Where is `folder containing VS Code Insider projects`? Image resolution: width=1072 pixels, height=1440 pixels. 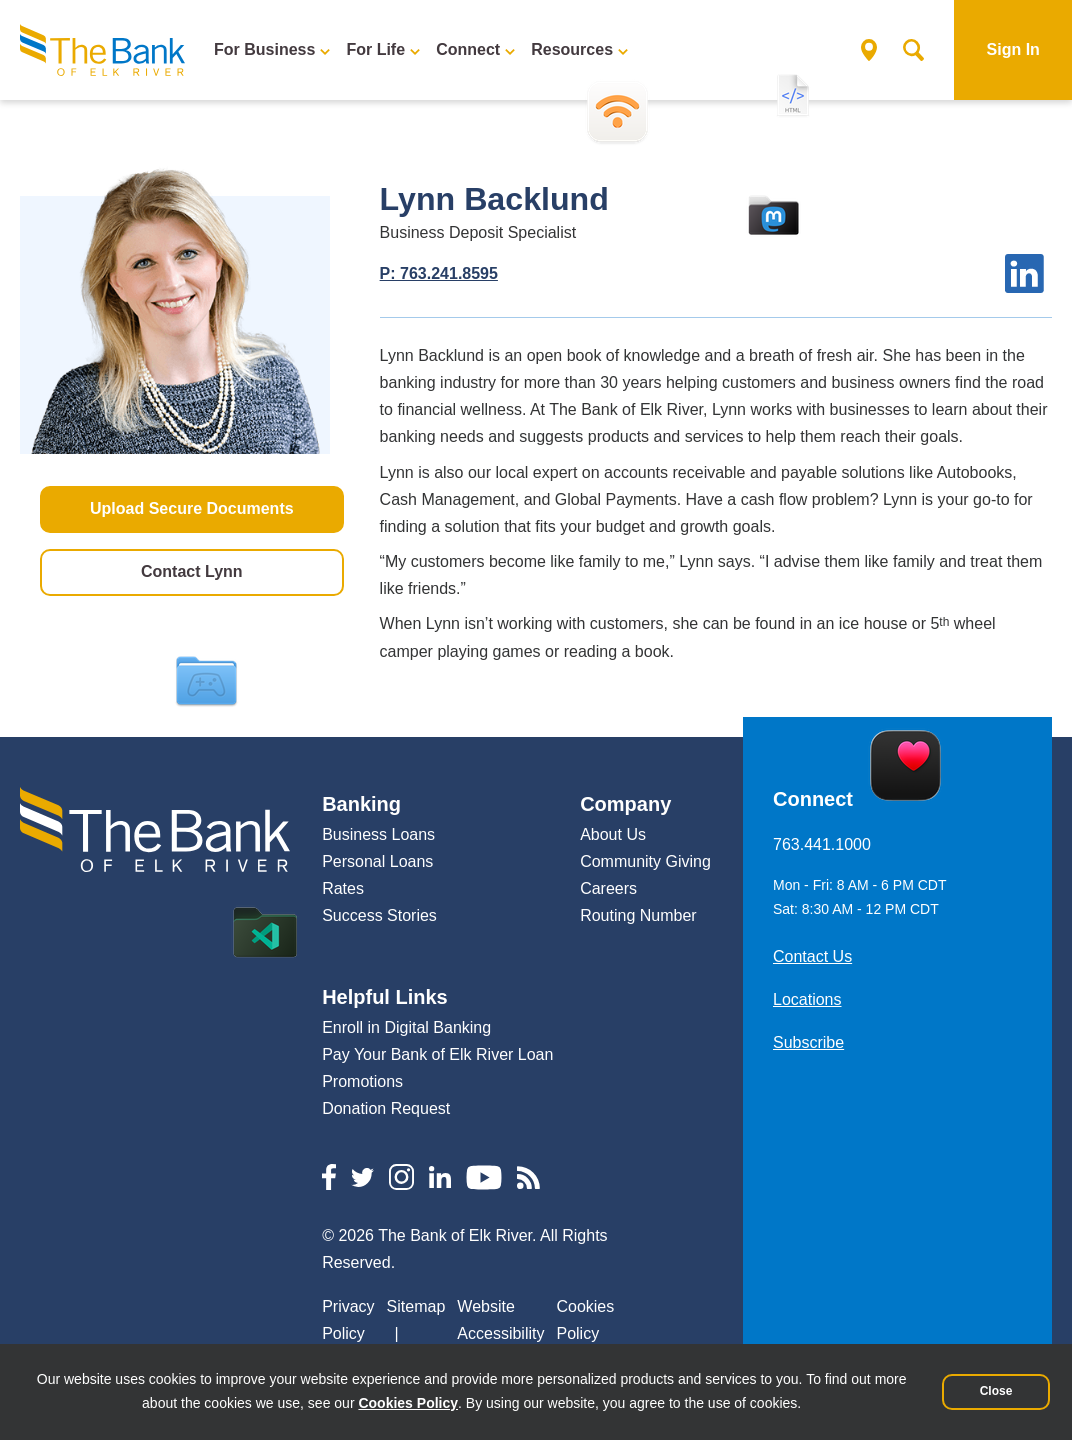
folder containing VS Code Insider projects is located at coordinates (265, 934).